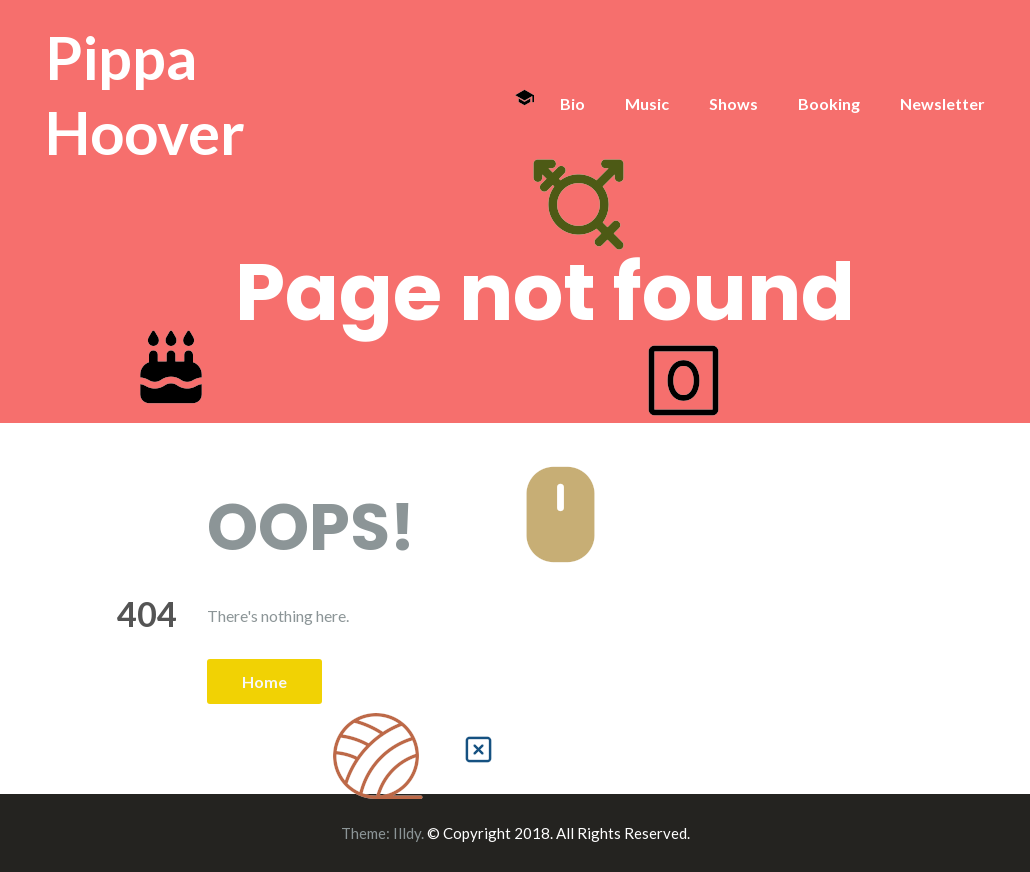 The height and width of the screenshot is (872, 1030). What do you see at coordinates (478, 749) in the screenshot?
I see `close or dismiss a dialog box` at bounding box center [478, 749].